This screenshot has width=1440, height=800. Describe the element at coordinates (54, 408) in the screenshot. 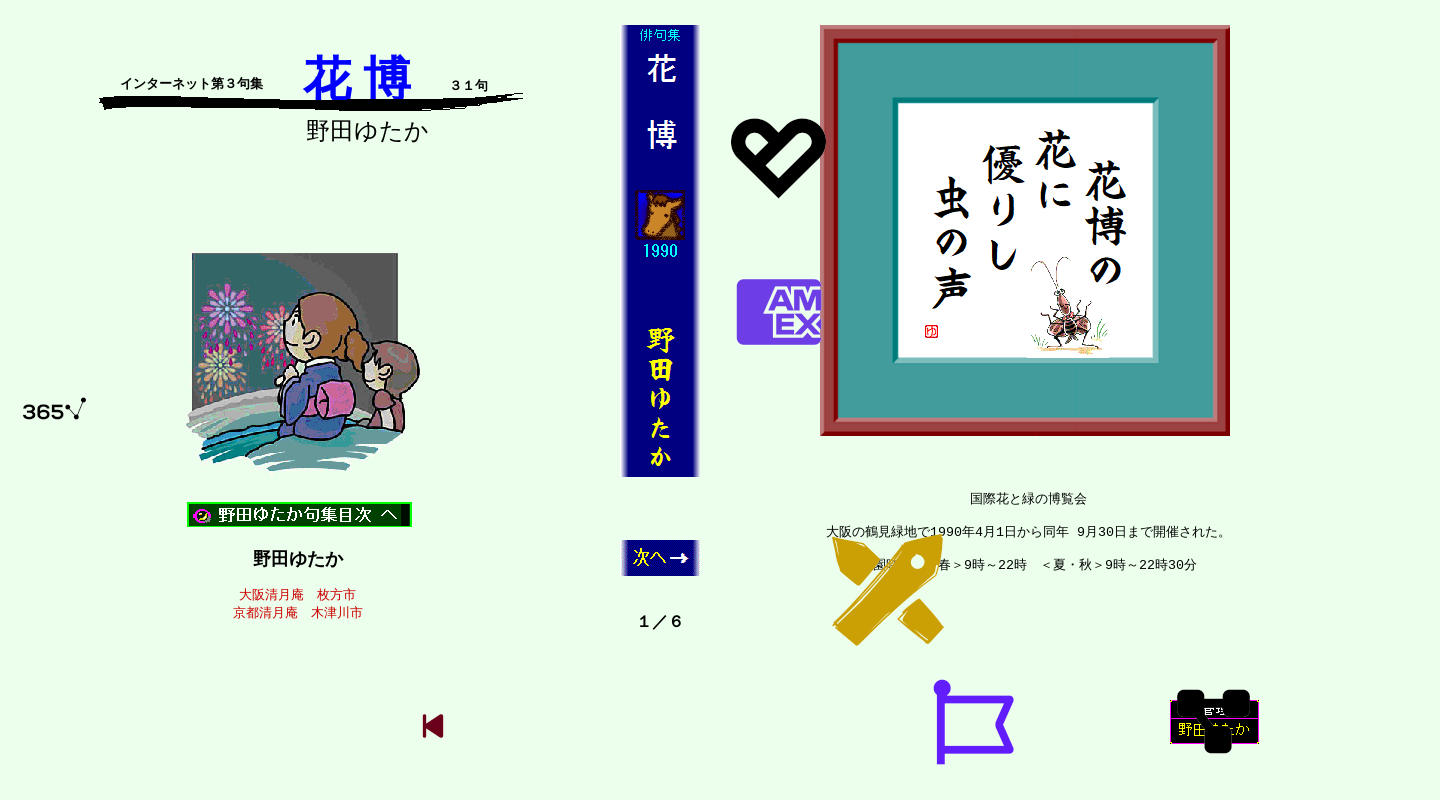

I see `365 data science logo` at that location.